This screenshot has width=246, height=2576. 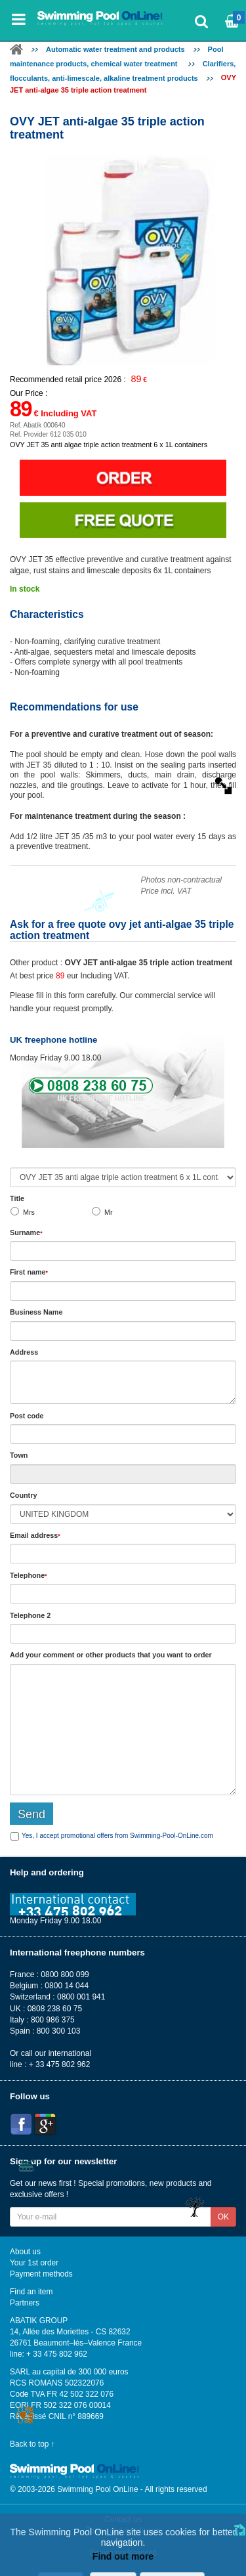 What do you see at coordinates (26, 2166) in the screenshot?
I see `select tank unit in strategy game` at bounding box center [26, 2166].